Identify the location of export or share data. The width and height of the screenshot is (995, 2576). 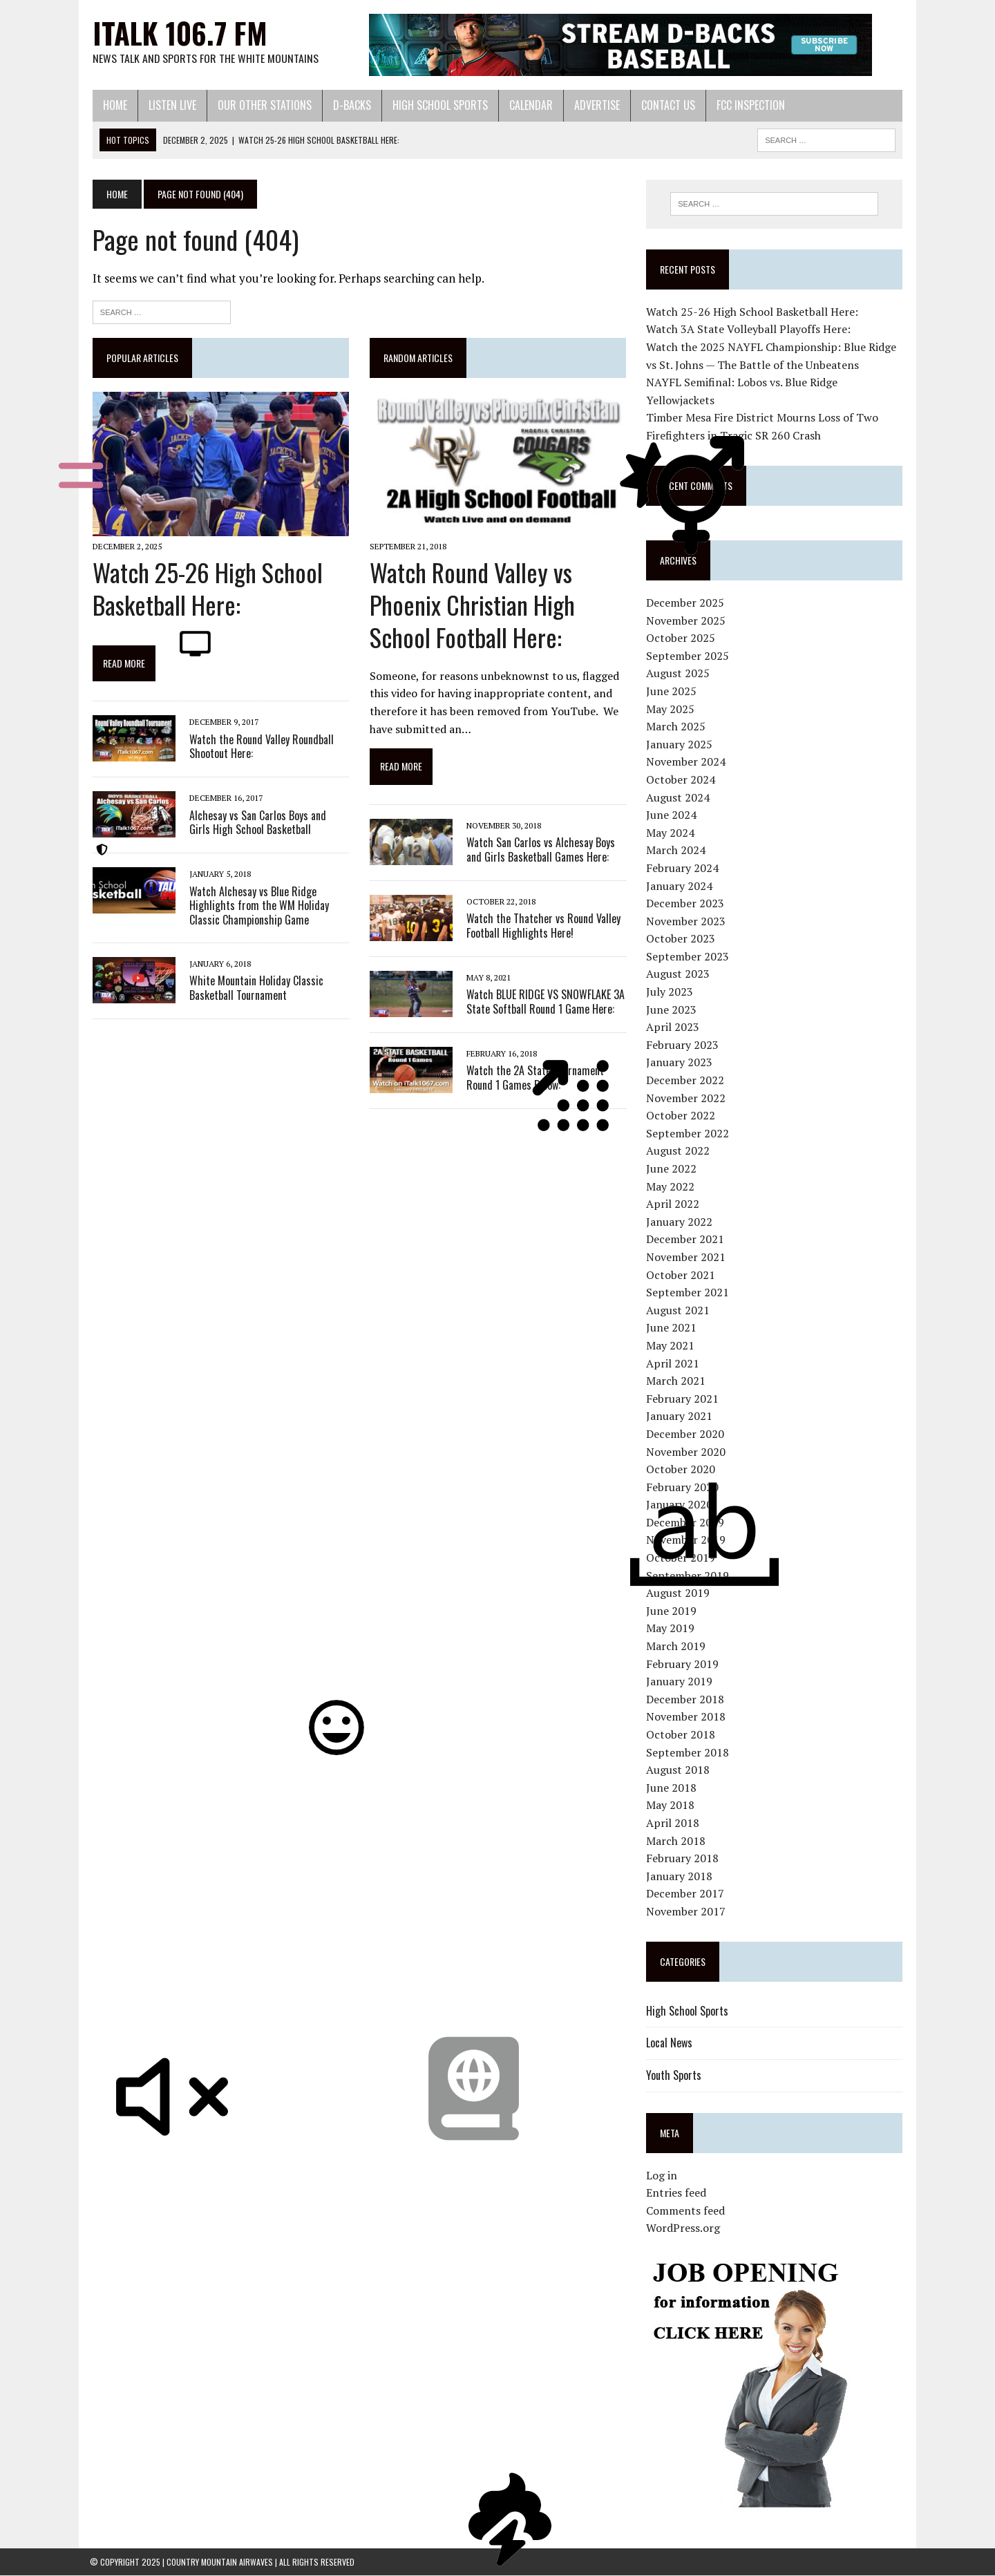
(573, 1095).